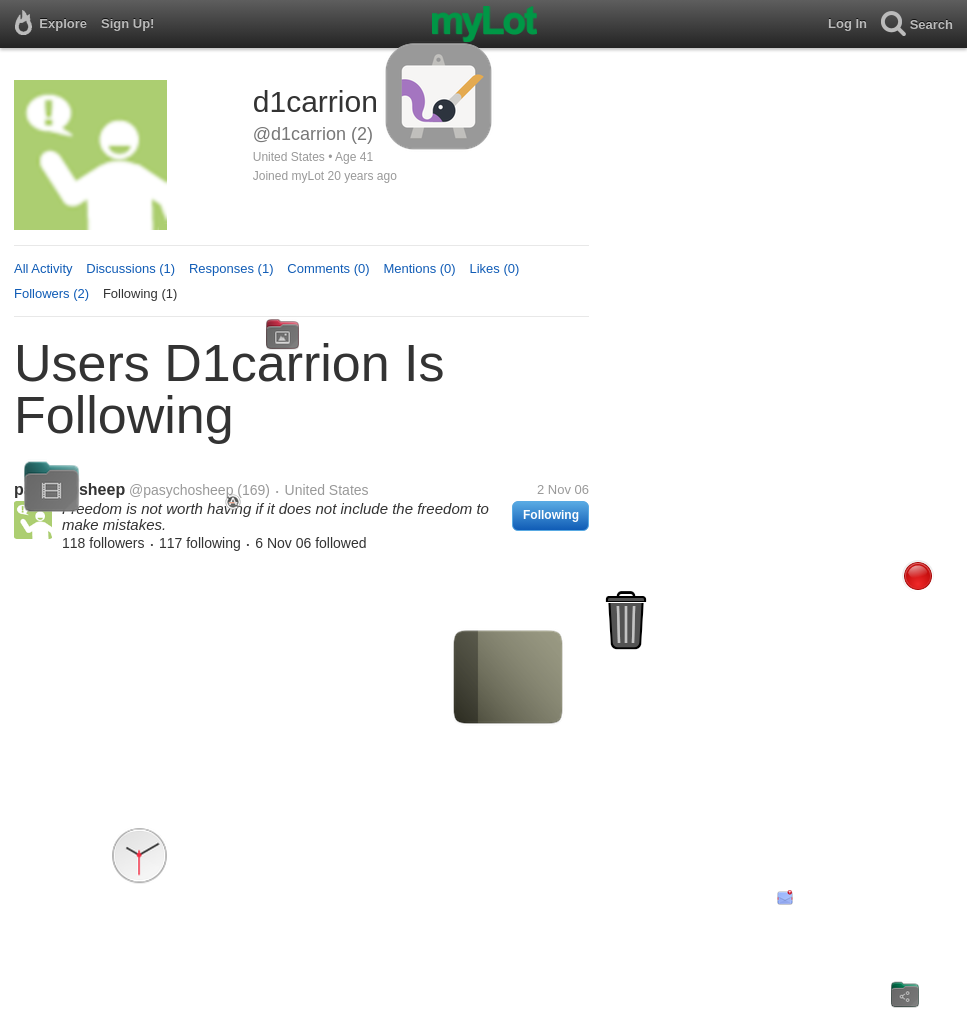 Image resolution: width=967 pixels, height=1010 pixels. I want to click on view deleted emails in trash folder, so click(626, 620).